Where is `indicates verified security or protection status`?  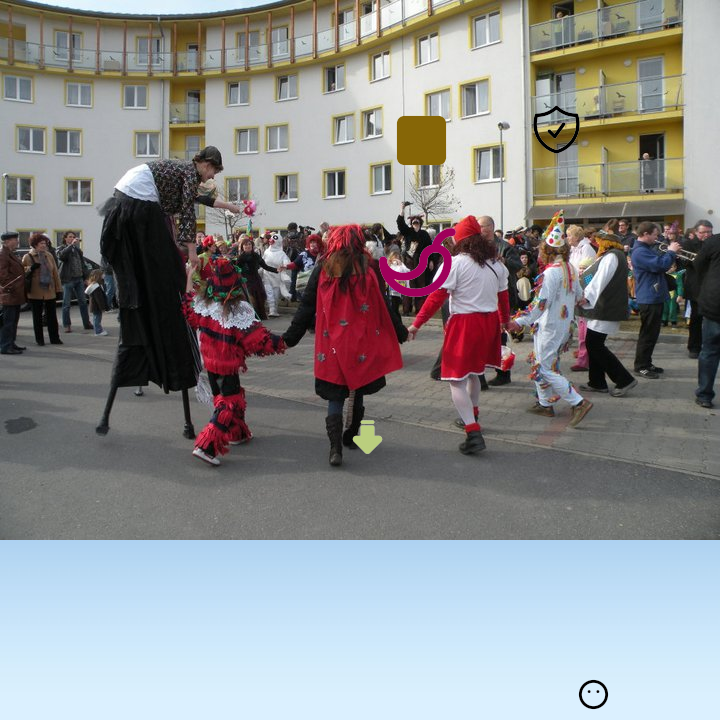 indicates verified security or protection status is located at coordinates (556, 129).